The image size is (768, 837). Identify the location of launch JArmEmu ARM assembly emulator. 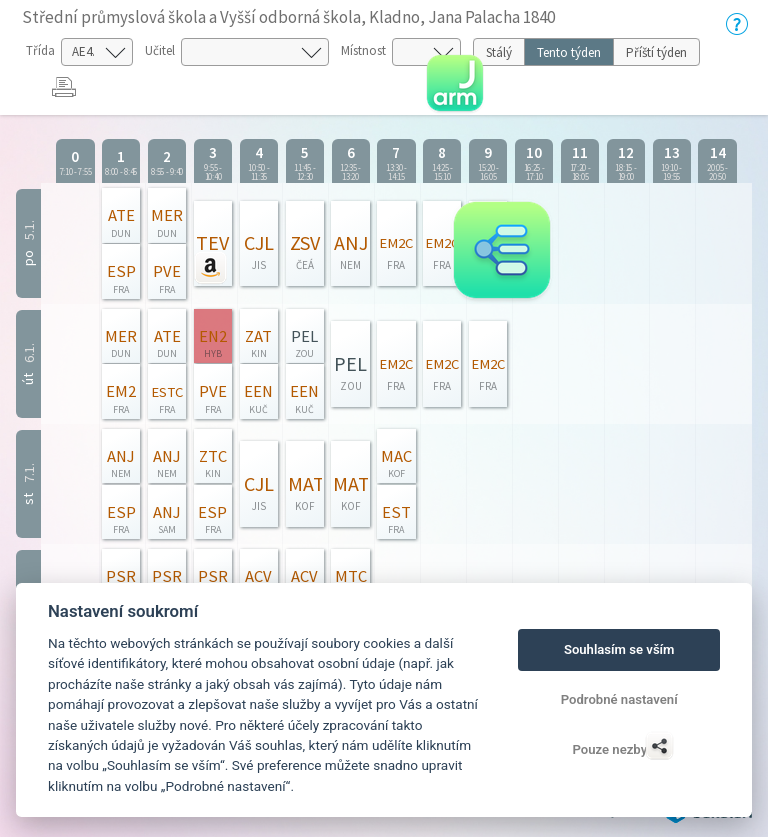
(455, 83).